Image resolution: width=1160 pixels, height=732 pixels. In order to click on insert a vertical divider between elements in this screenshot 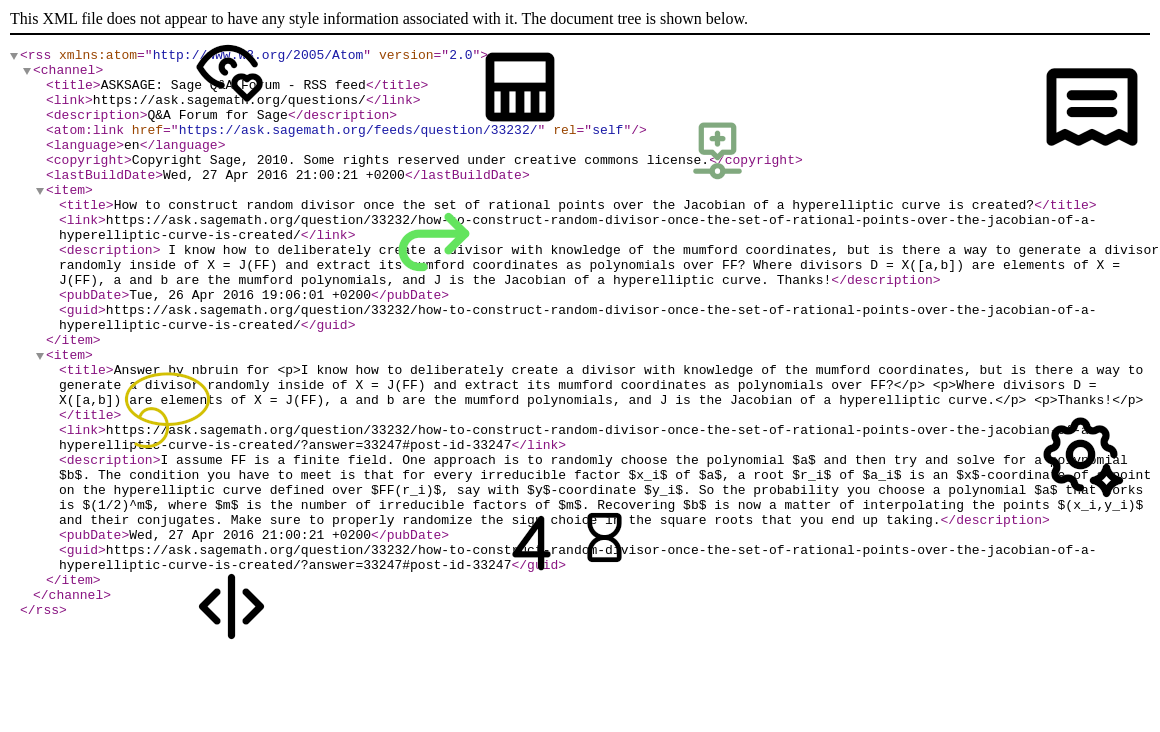, I will do `click(231, 606)`.